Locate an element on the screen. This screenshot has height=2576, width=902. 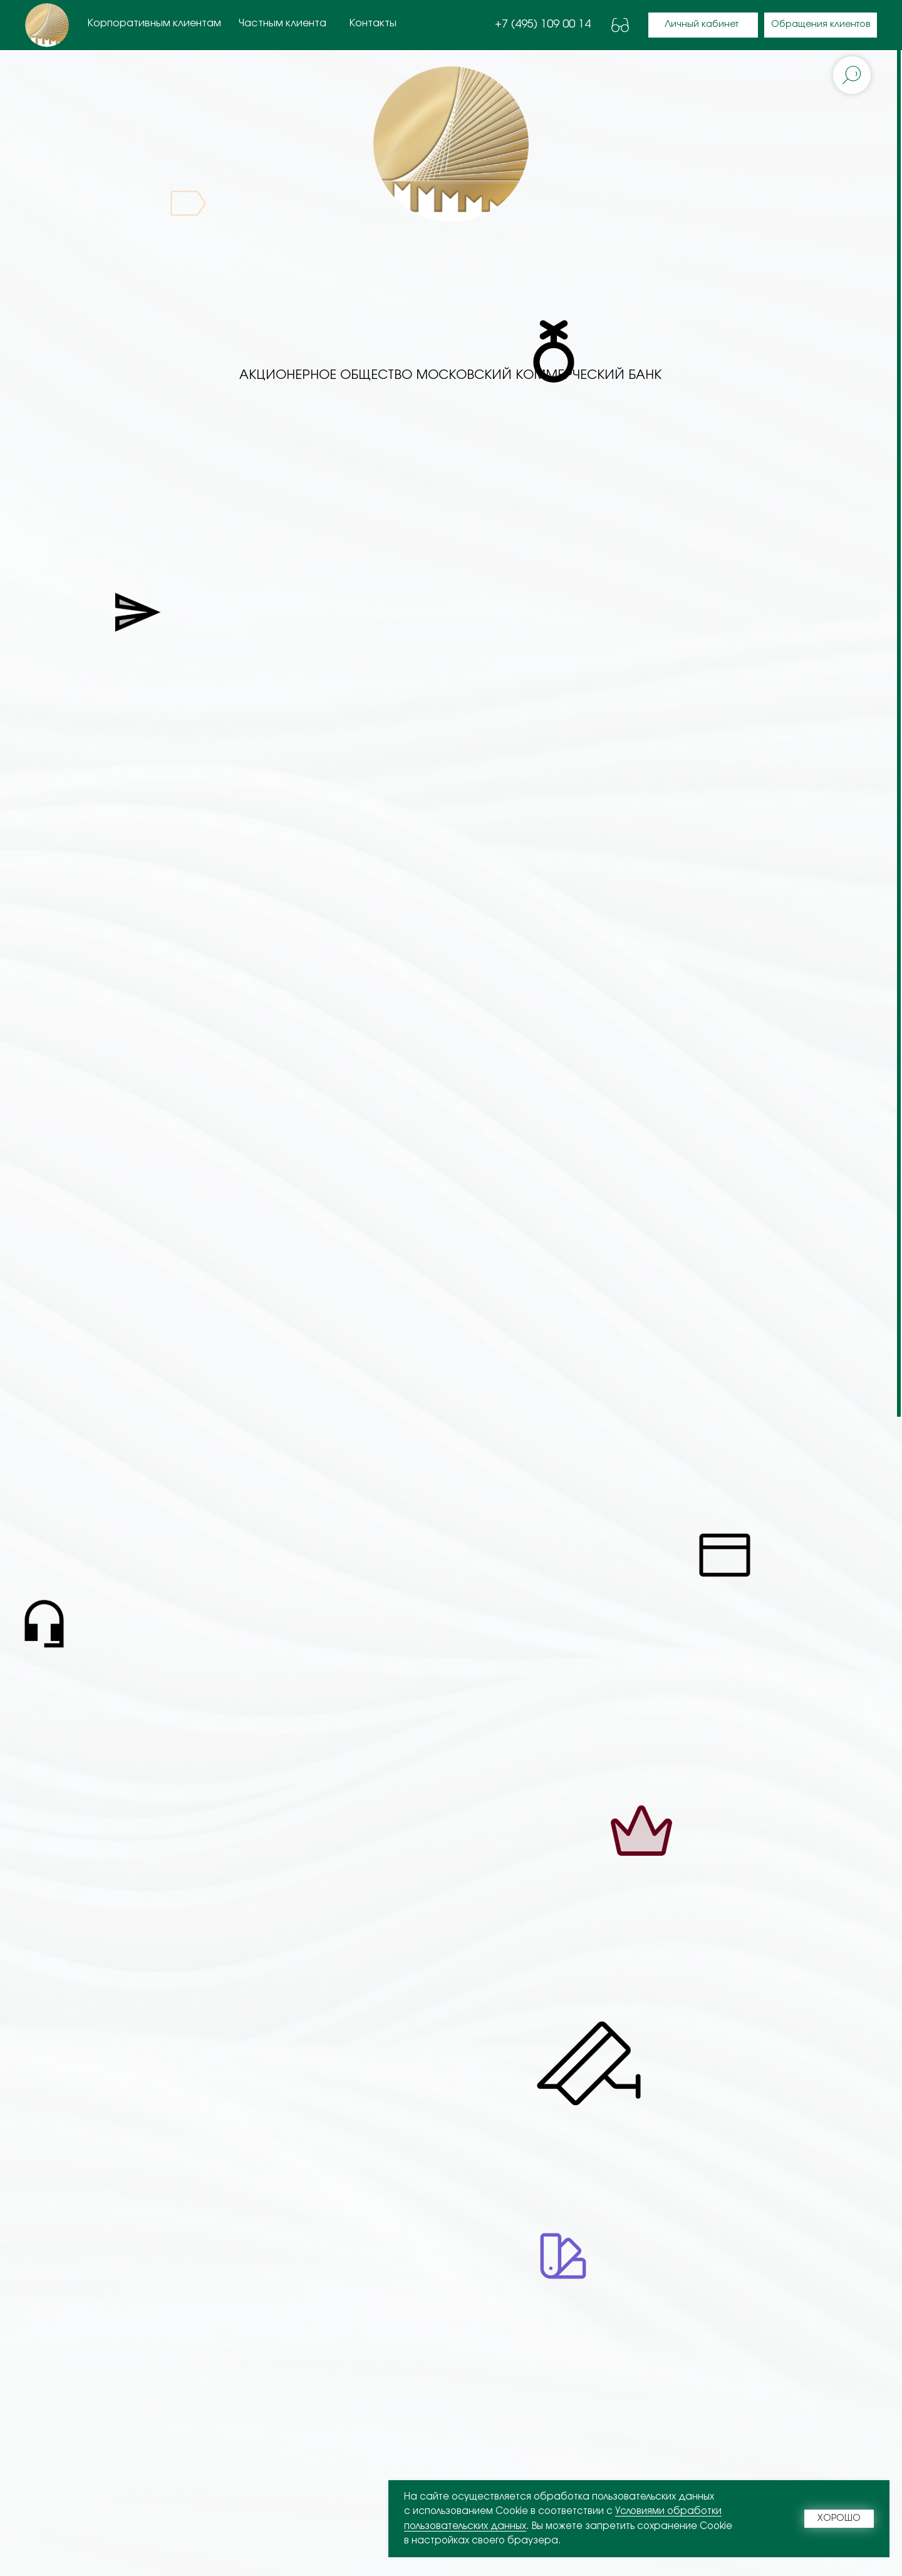
access security camera settings is located at coordinates (589, 2070).